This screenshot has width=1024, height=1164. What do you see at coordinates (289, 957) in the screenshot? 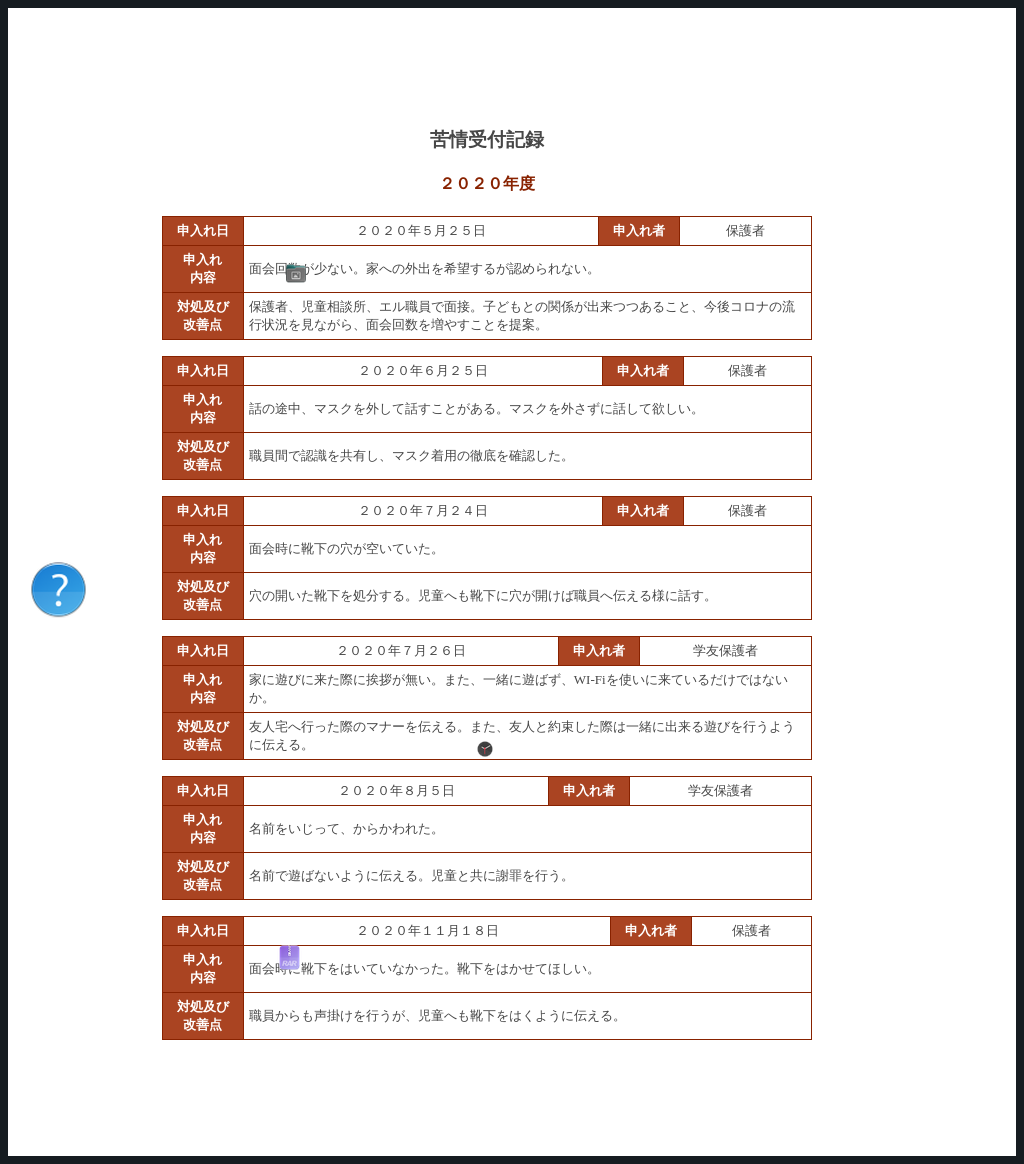
I see `a compressed RAR archive file` at bounding box center [289, 957].